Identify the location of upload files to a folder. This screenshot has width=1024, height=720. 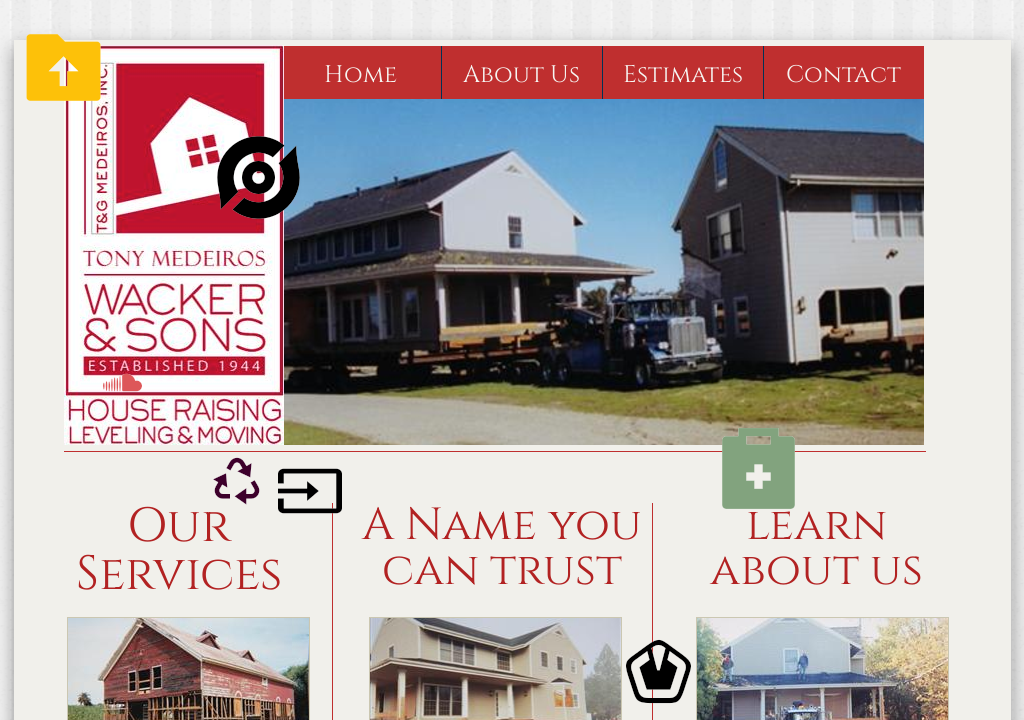
(63, 67).